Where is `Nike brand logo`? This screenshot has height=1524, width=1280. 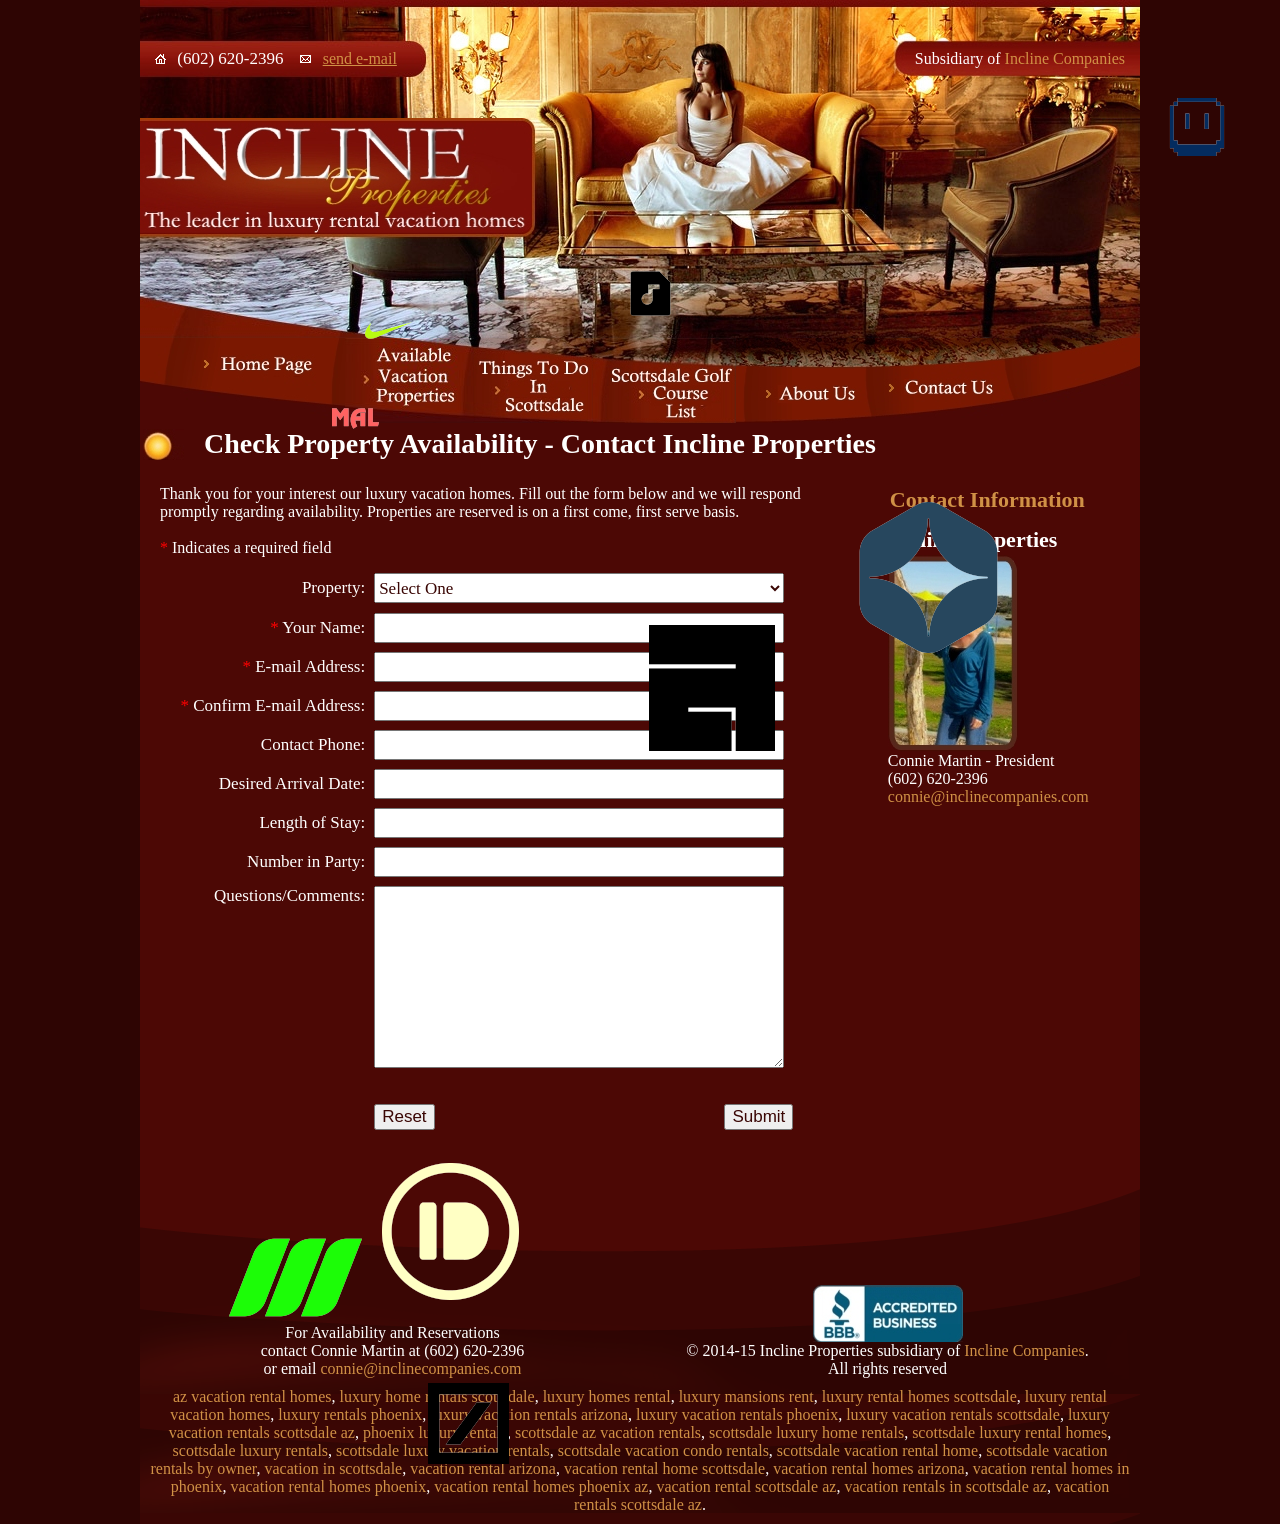 Nike brand logo is located at coordinates (388, 330).